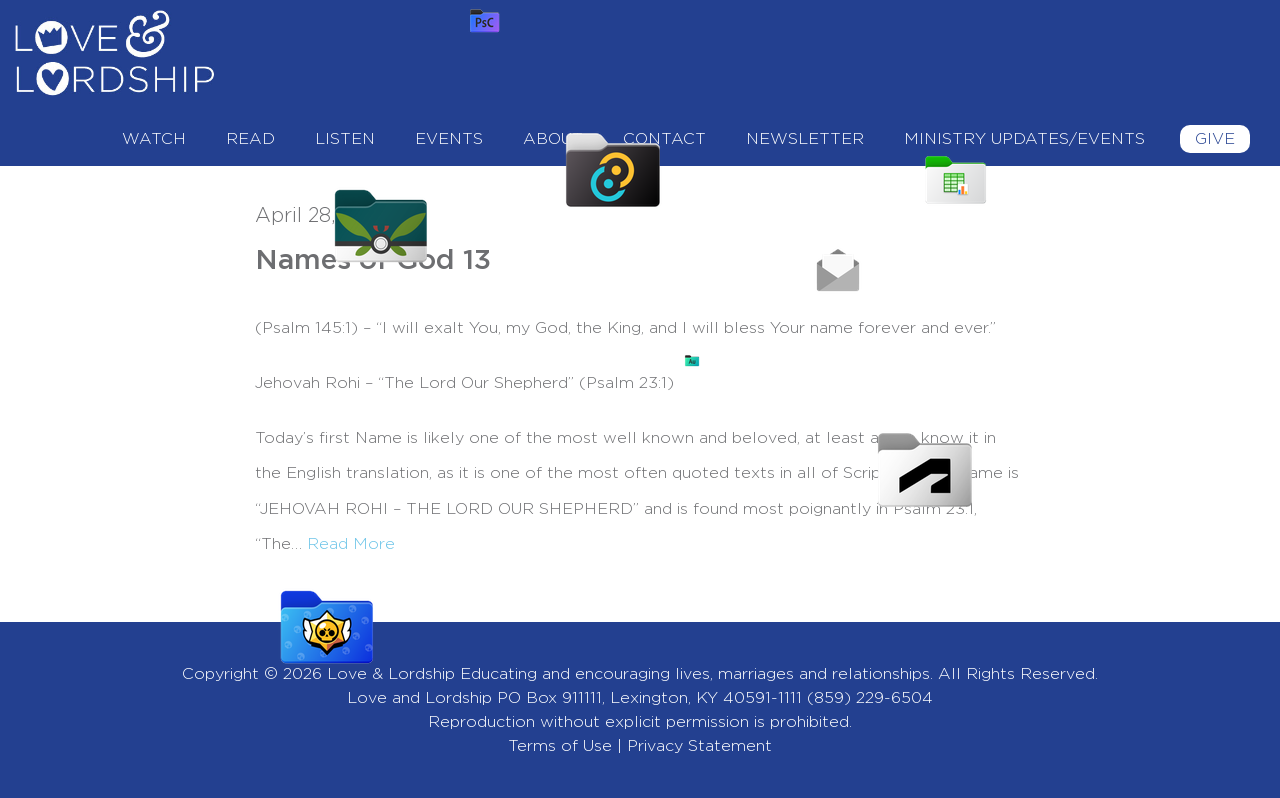  I want to click on open tauri project folder, so click(612, 172).